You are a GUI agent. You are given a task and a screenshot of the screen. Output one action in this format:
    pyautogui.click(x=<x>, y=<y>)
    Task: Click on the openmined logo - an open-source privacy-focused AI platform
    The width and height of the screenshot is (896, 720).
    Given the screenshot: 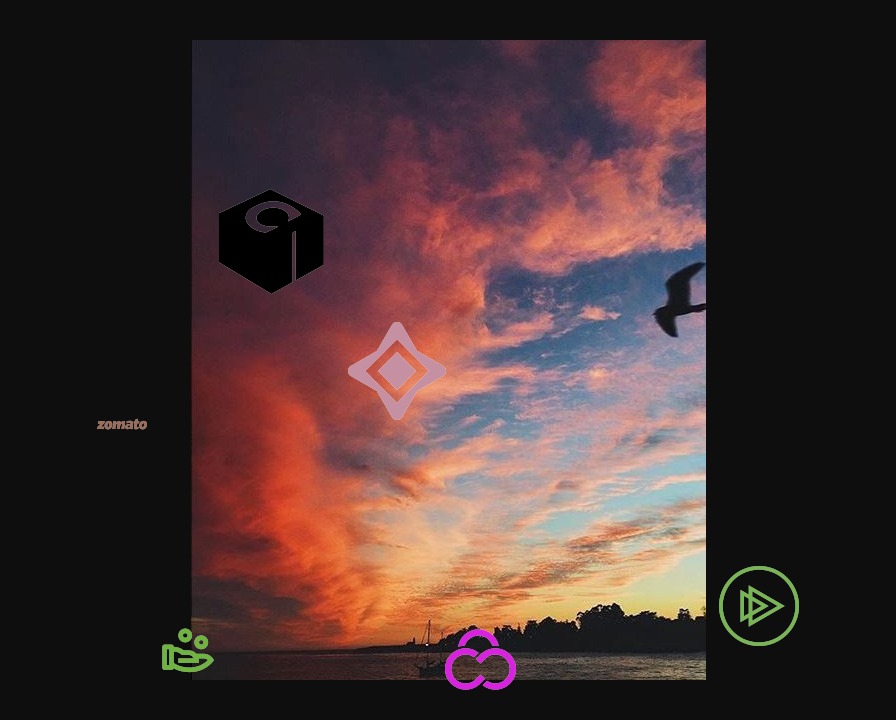 What is the action you would take?
    pyautogui.click(x=397, y=371)
    